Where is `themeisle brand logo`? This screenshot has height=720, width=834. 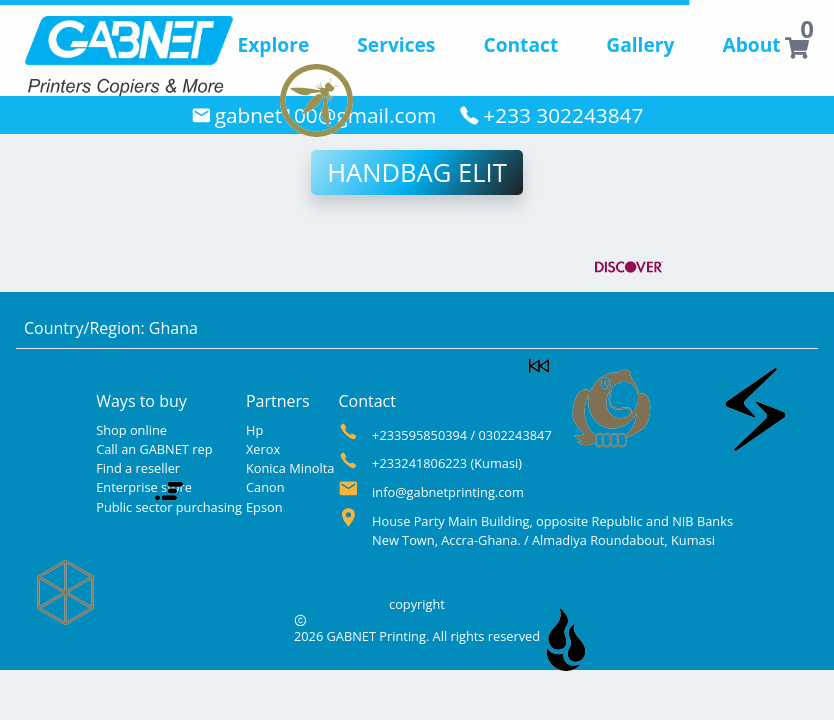
themeisle brand logo is located at coordinates (611, 408).